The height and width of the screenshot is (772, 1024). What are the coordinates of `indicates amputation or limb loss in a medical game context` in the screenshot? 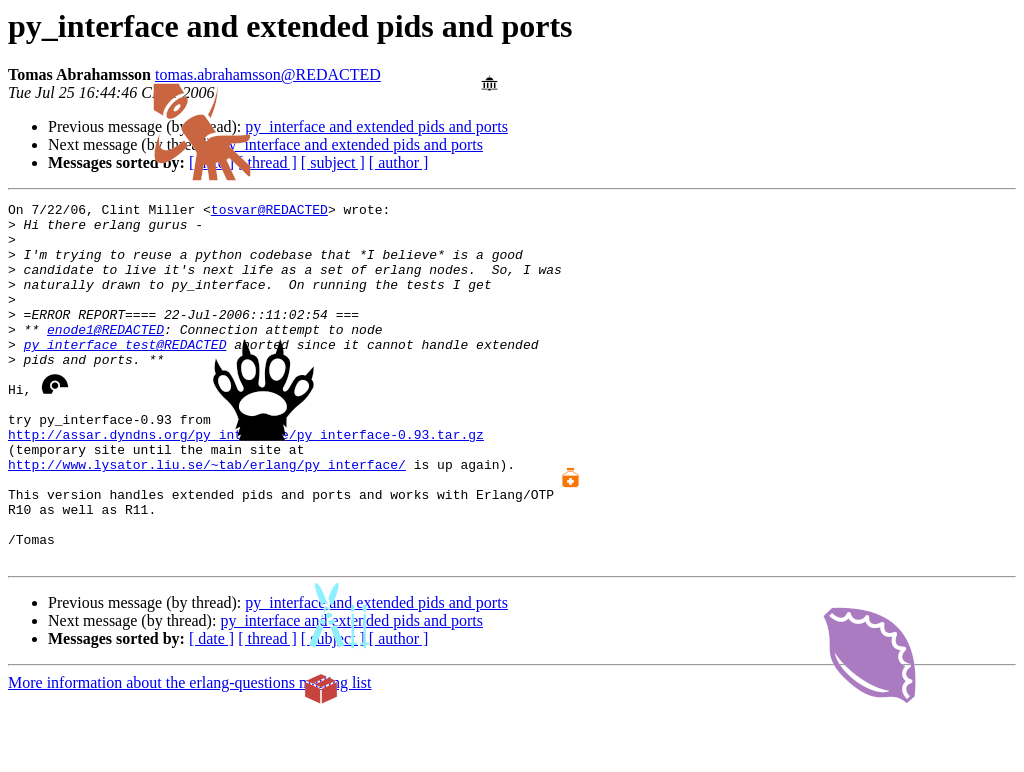 It's located at (202, 132).